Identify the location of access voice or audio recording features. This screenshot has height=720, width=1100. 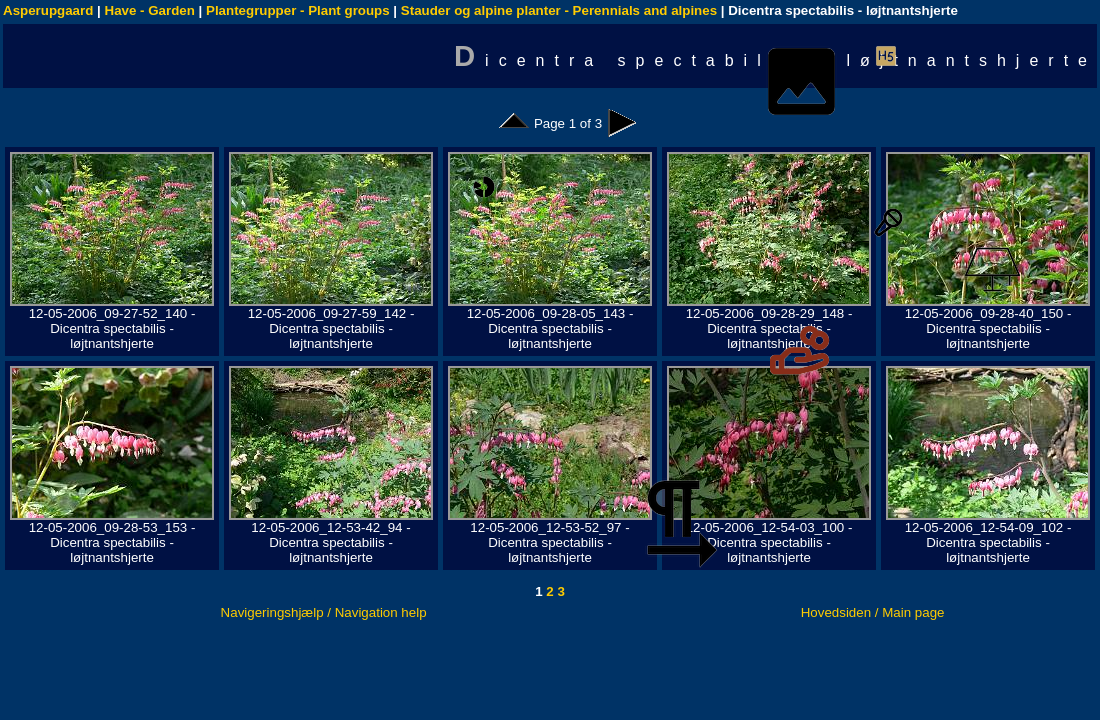
(888, 223).